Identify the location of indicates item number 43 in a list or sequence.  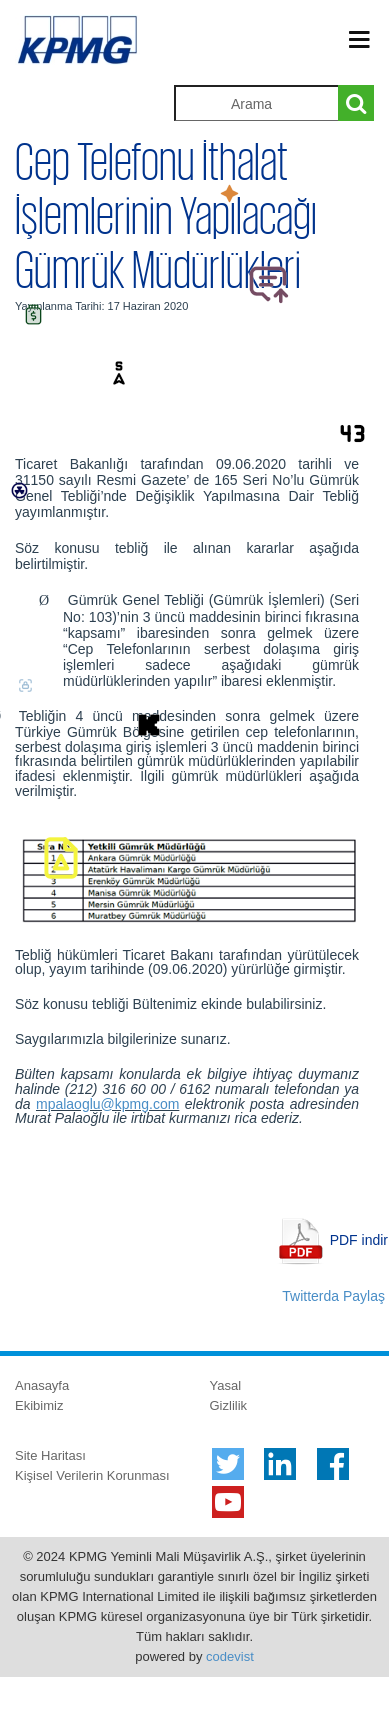
(352, 433).